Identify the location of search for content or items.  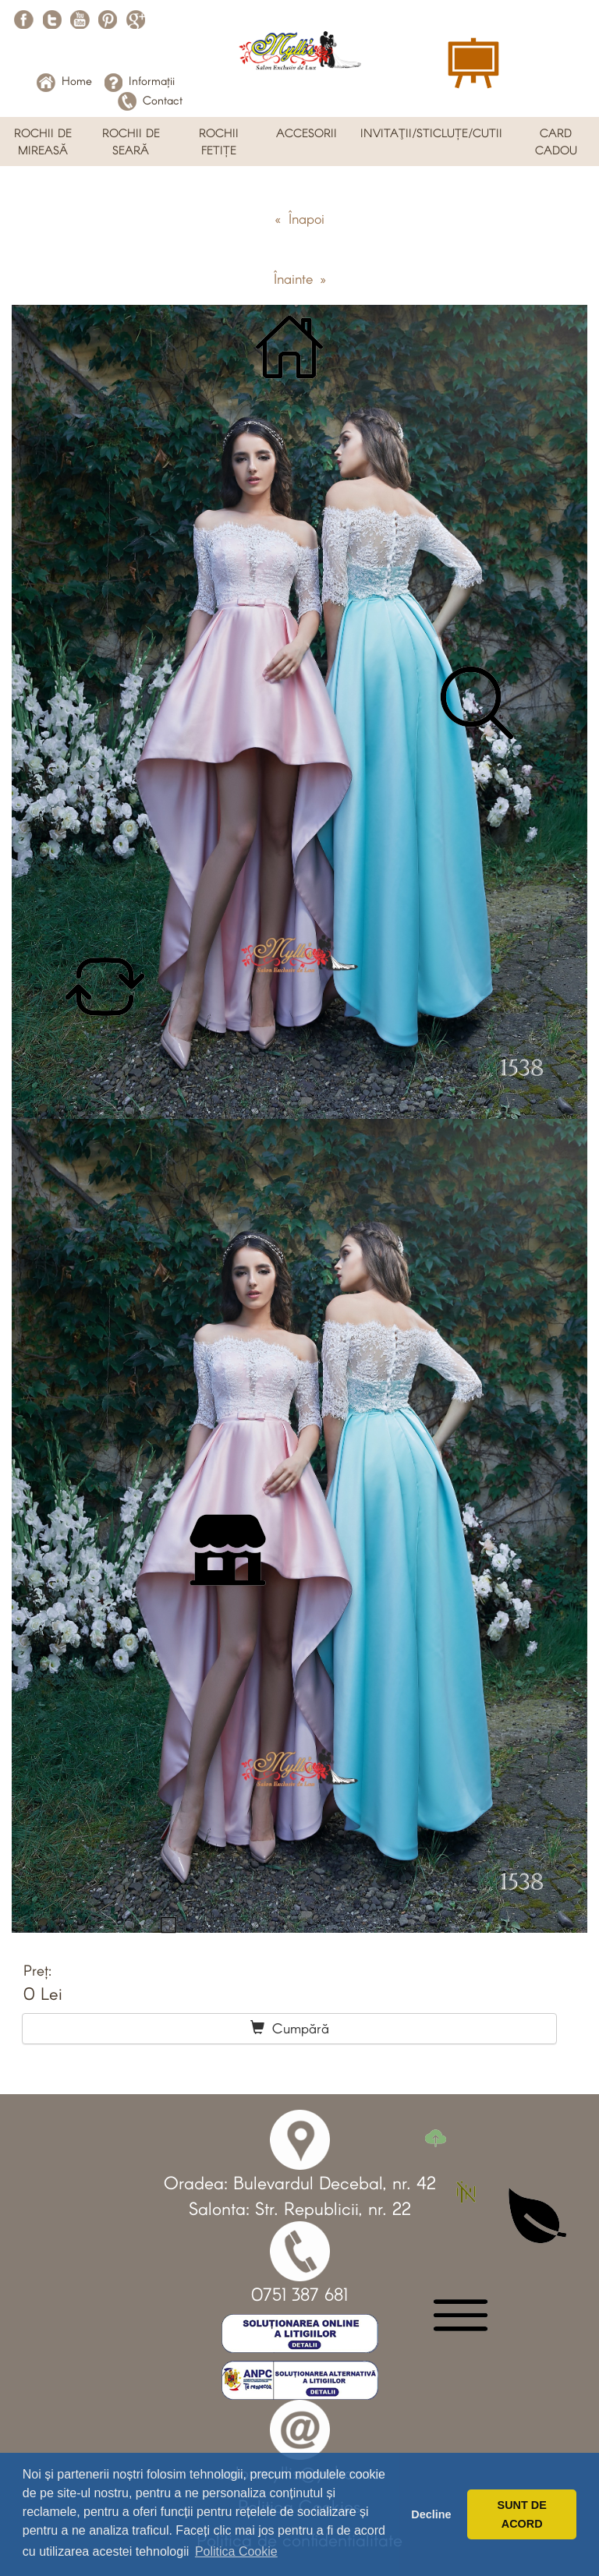
(477, 702).